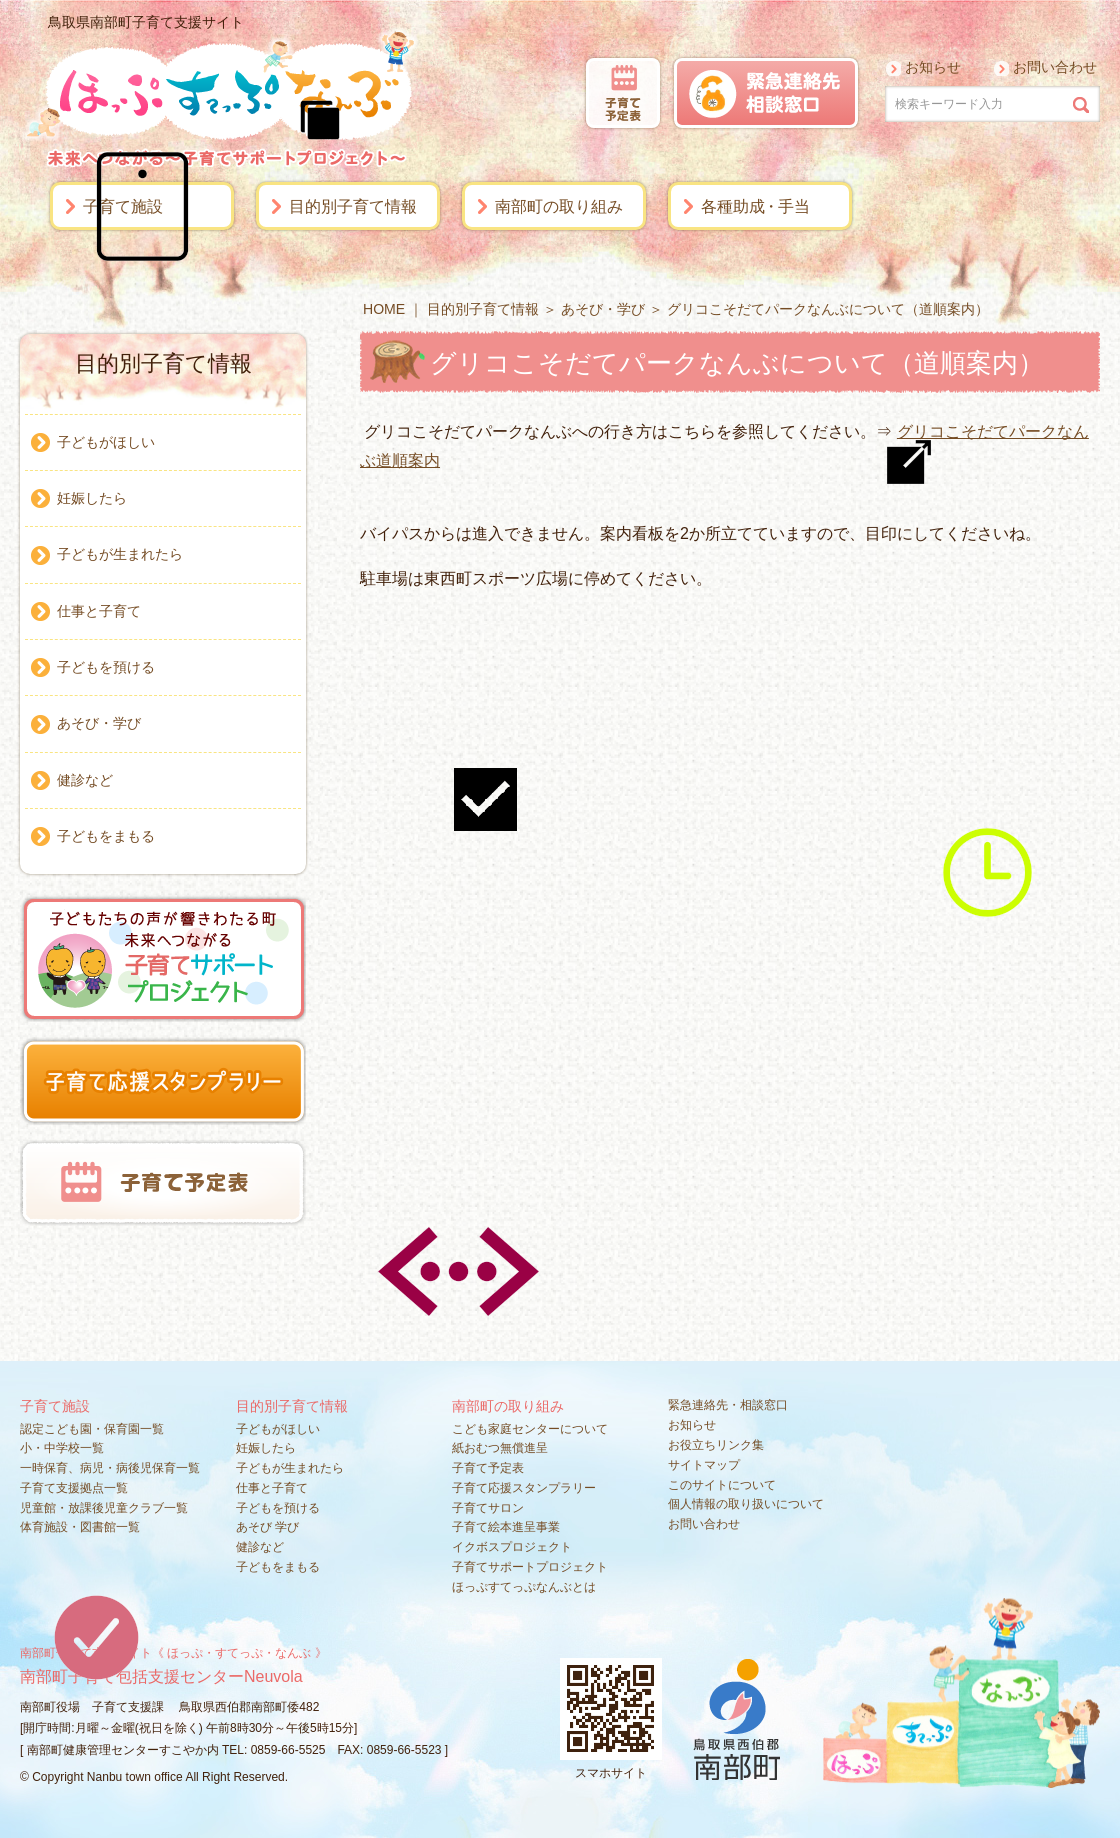 The width and height of the screenshot is (1120, 1838). I want to click on access tablet camera settings, so click(142, 206).